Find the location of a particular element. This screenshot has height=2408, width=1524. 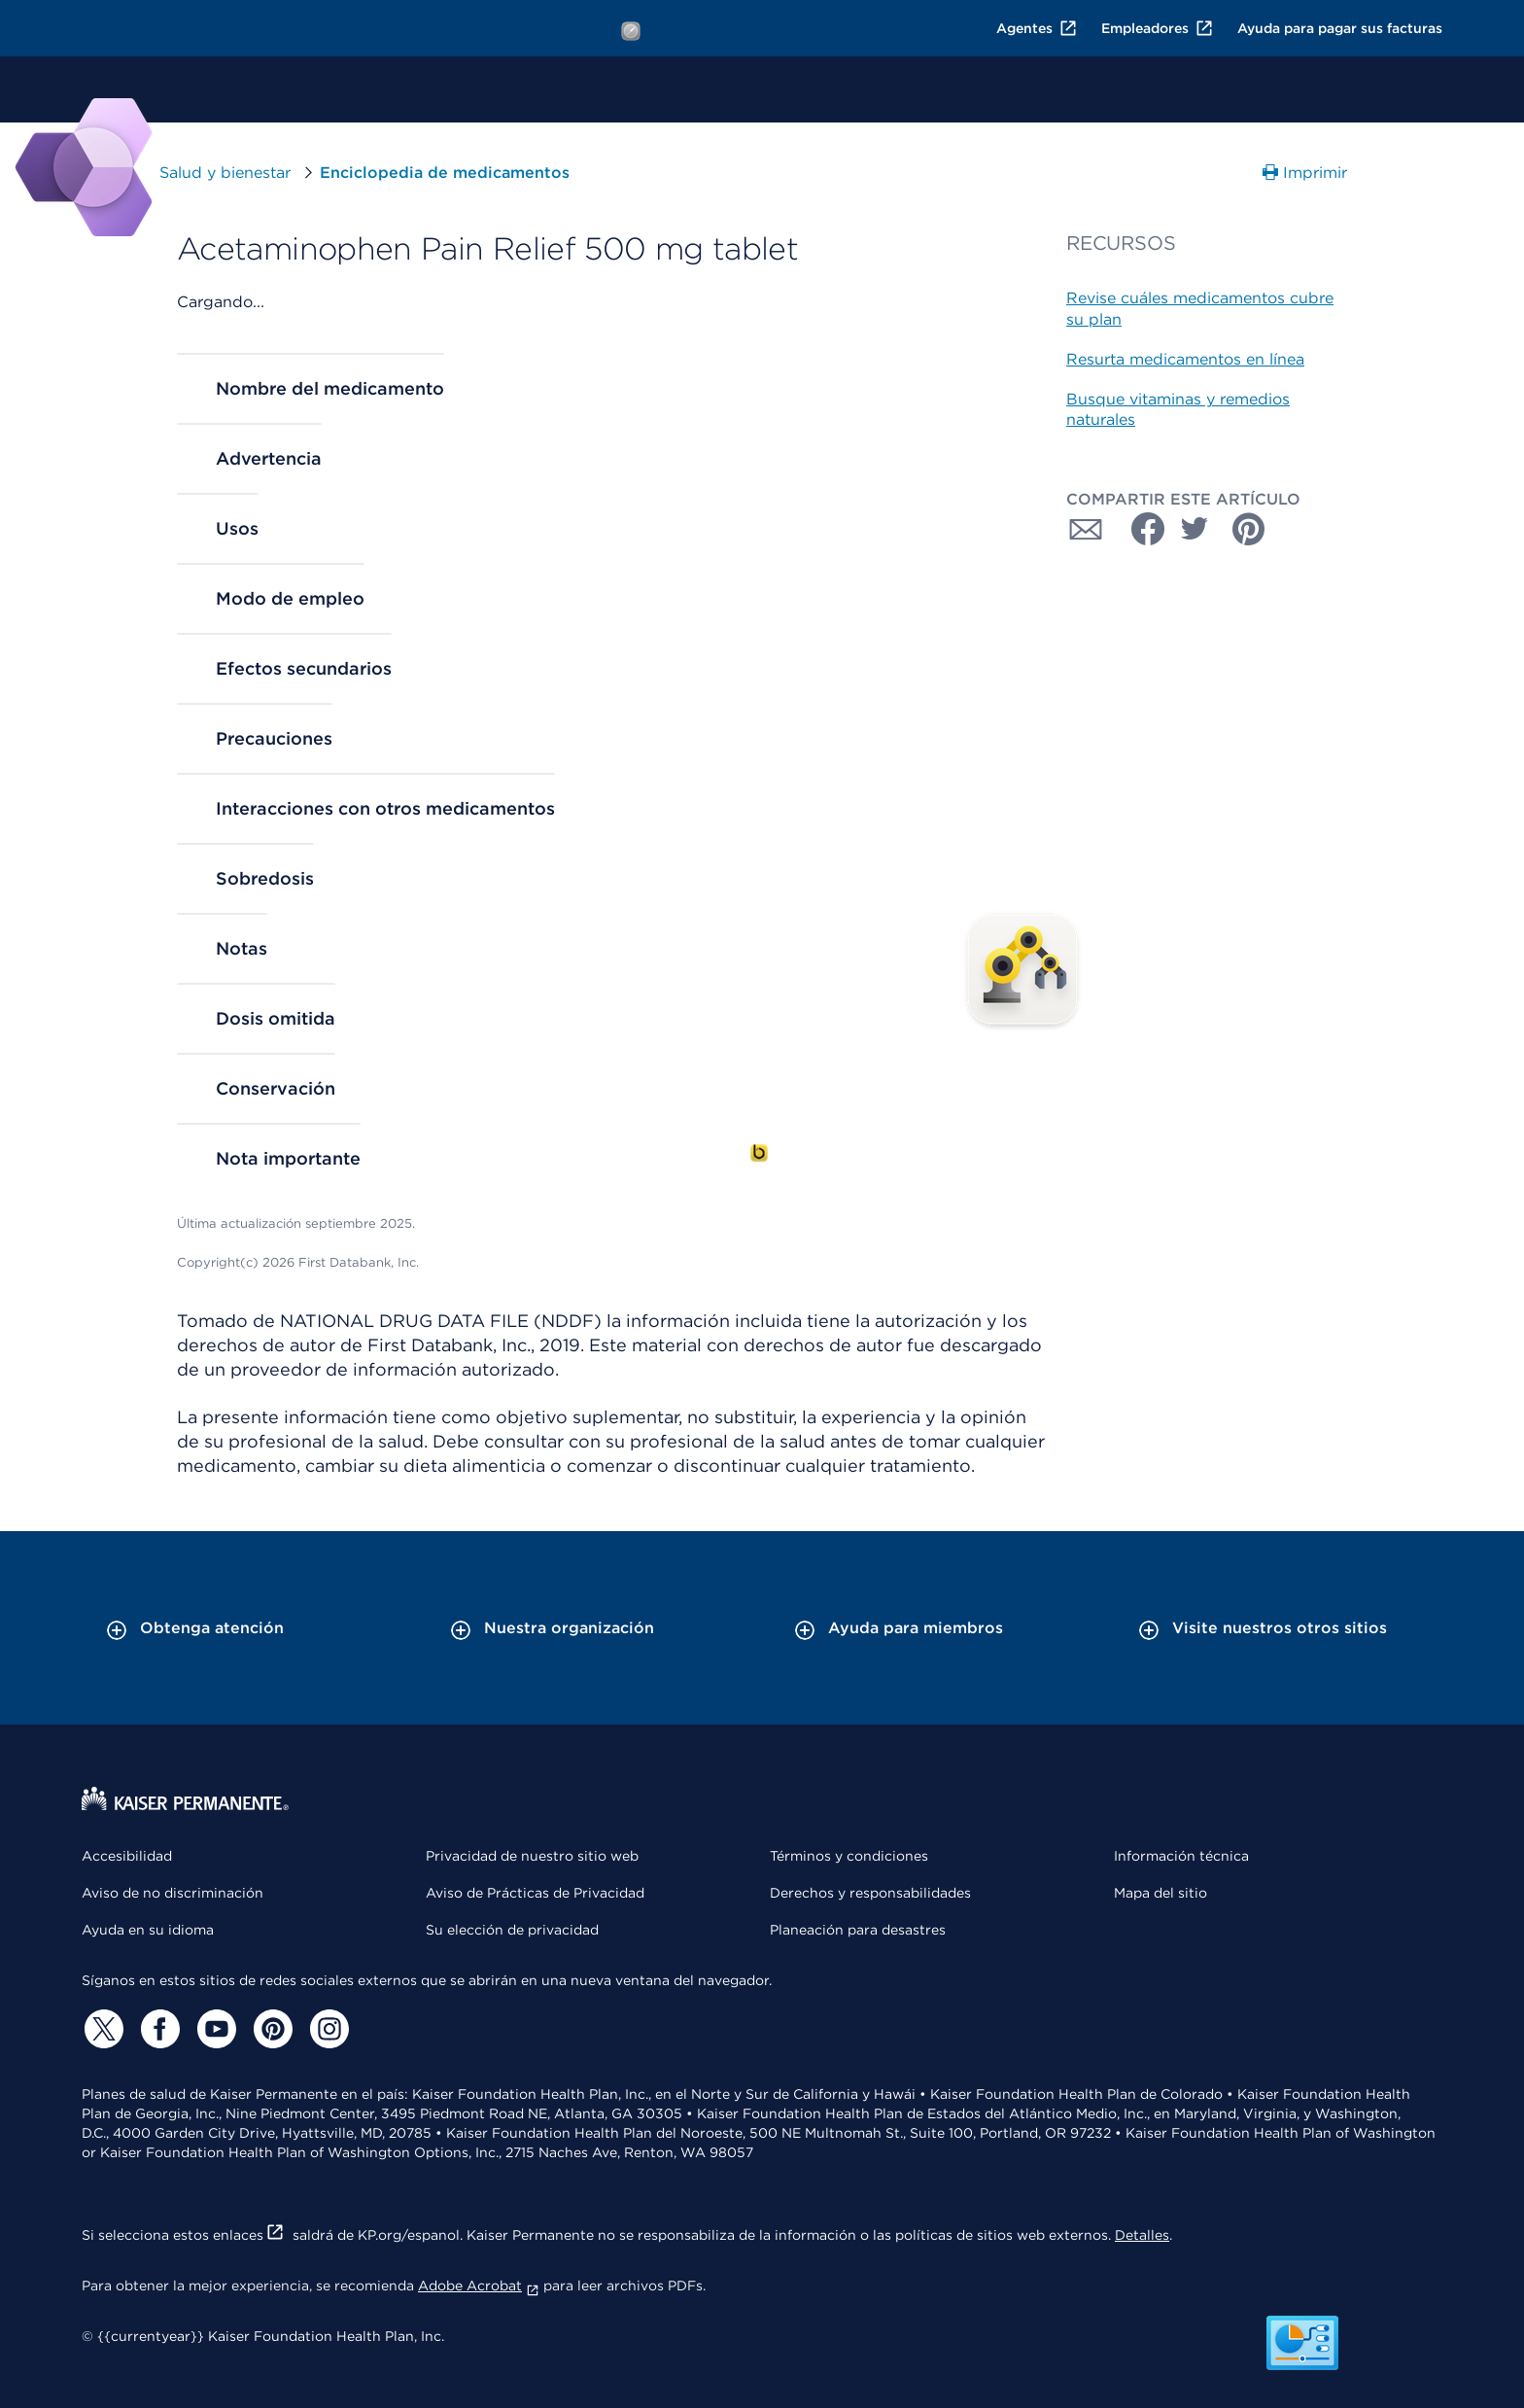

open the microsoft store app is located at coordinates (84, 167).